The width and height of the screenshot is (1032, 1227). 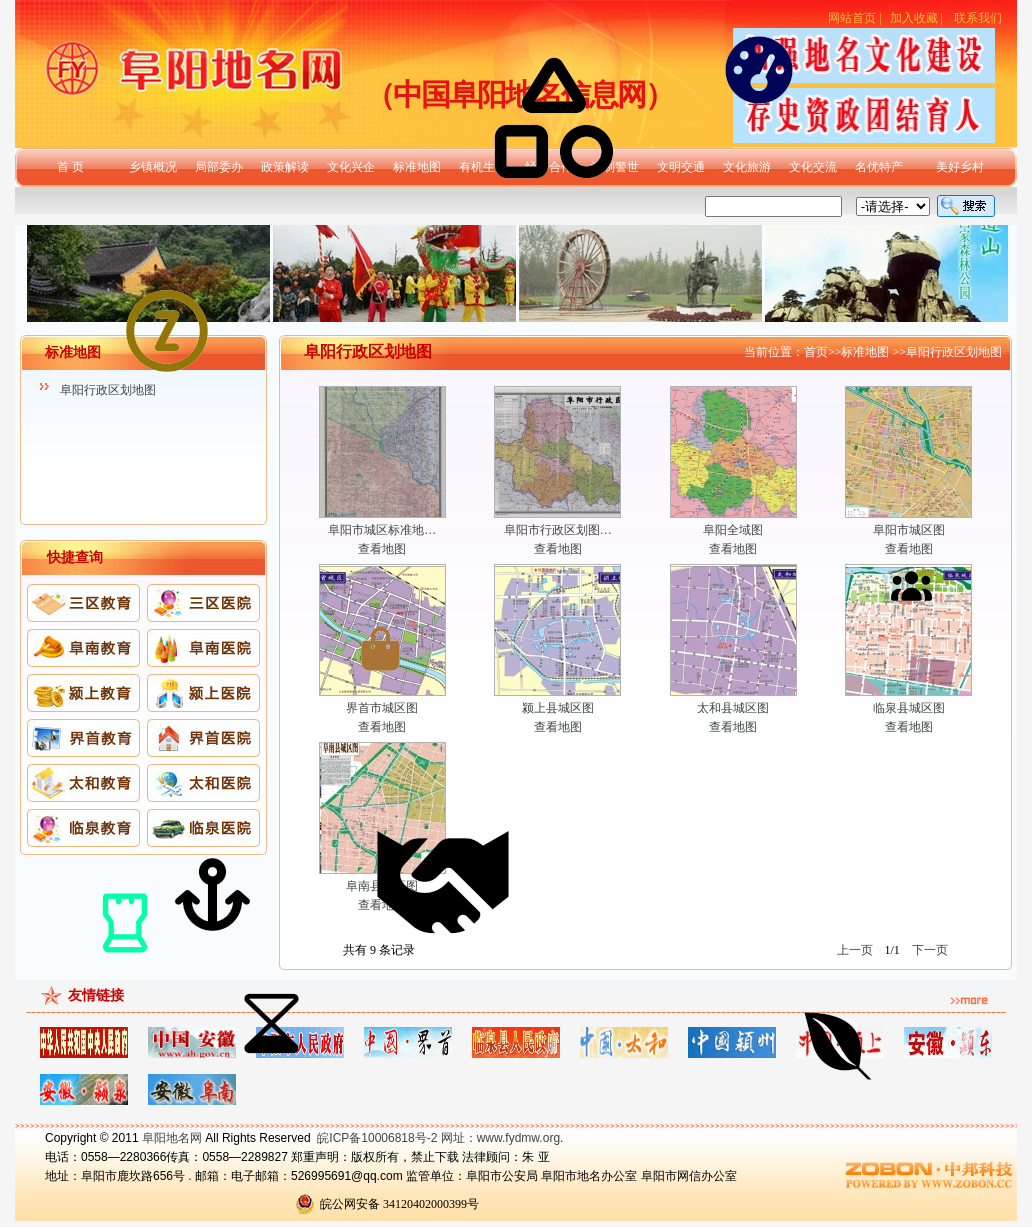 I want to click on access shape tools or drawing options, so click(x=554, y=119).